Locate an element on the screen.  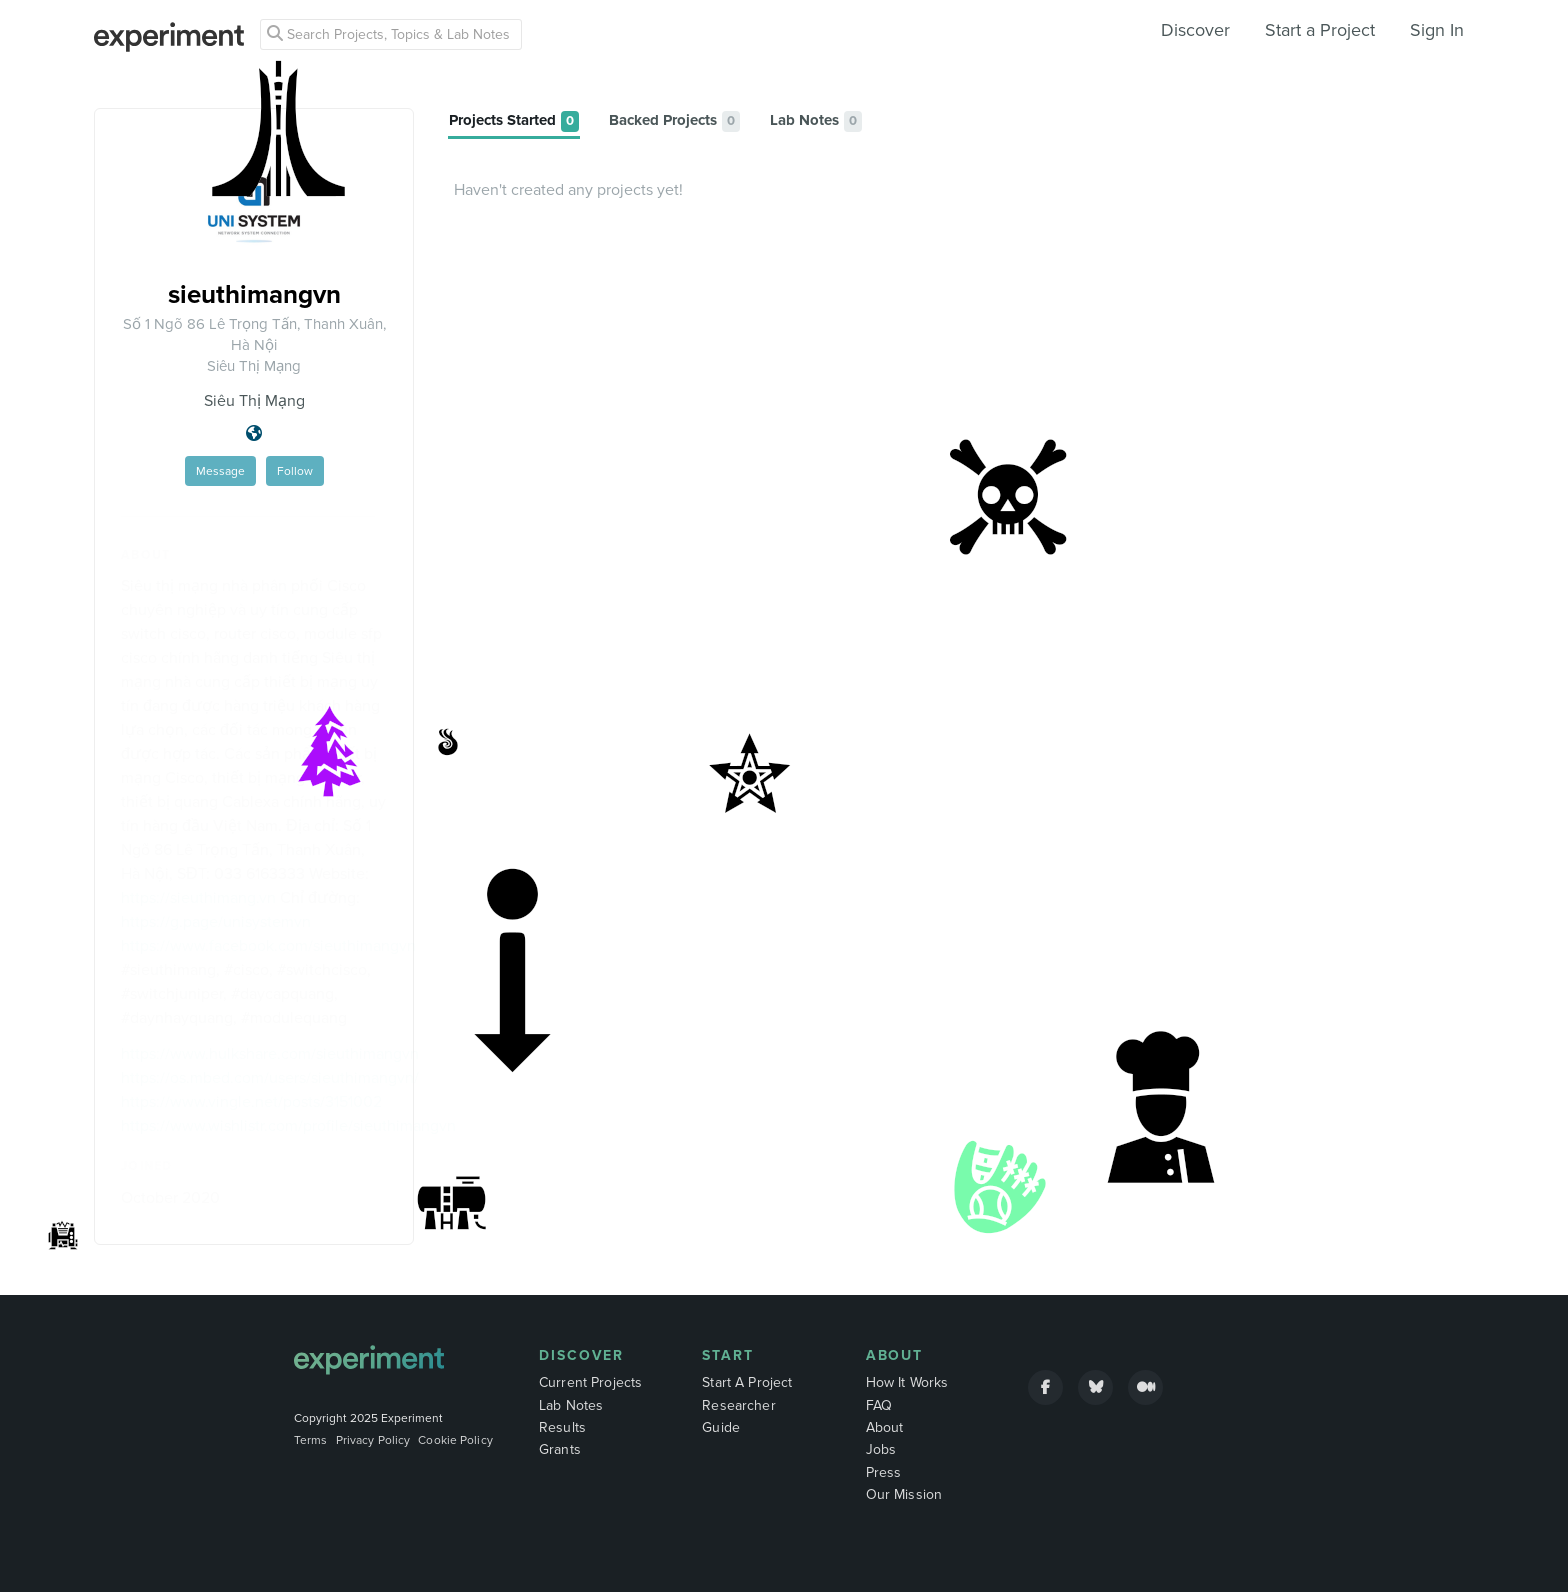
indicates a falling or dropping action in gameplay is located at coordinates (512, 970).